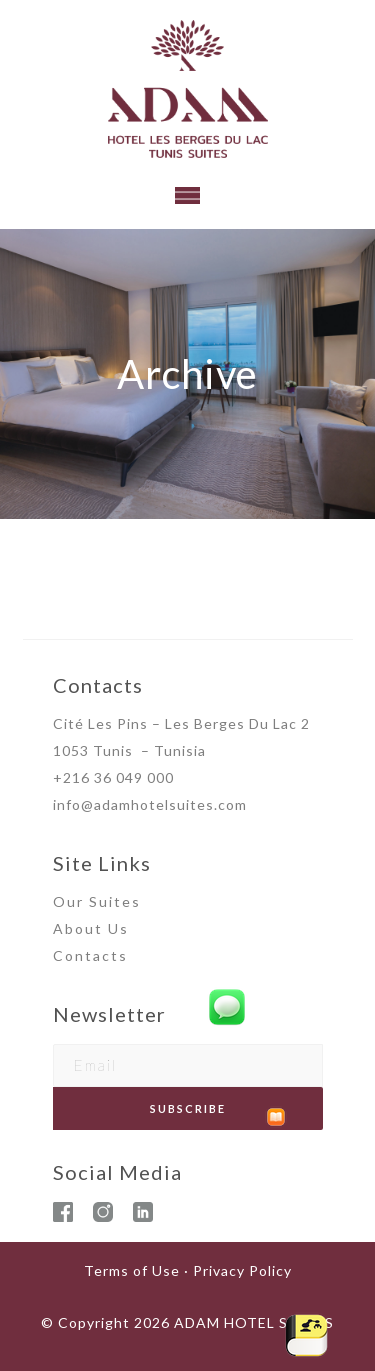  I want to click on open the messages app, so click(227, 1007).